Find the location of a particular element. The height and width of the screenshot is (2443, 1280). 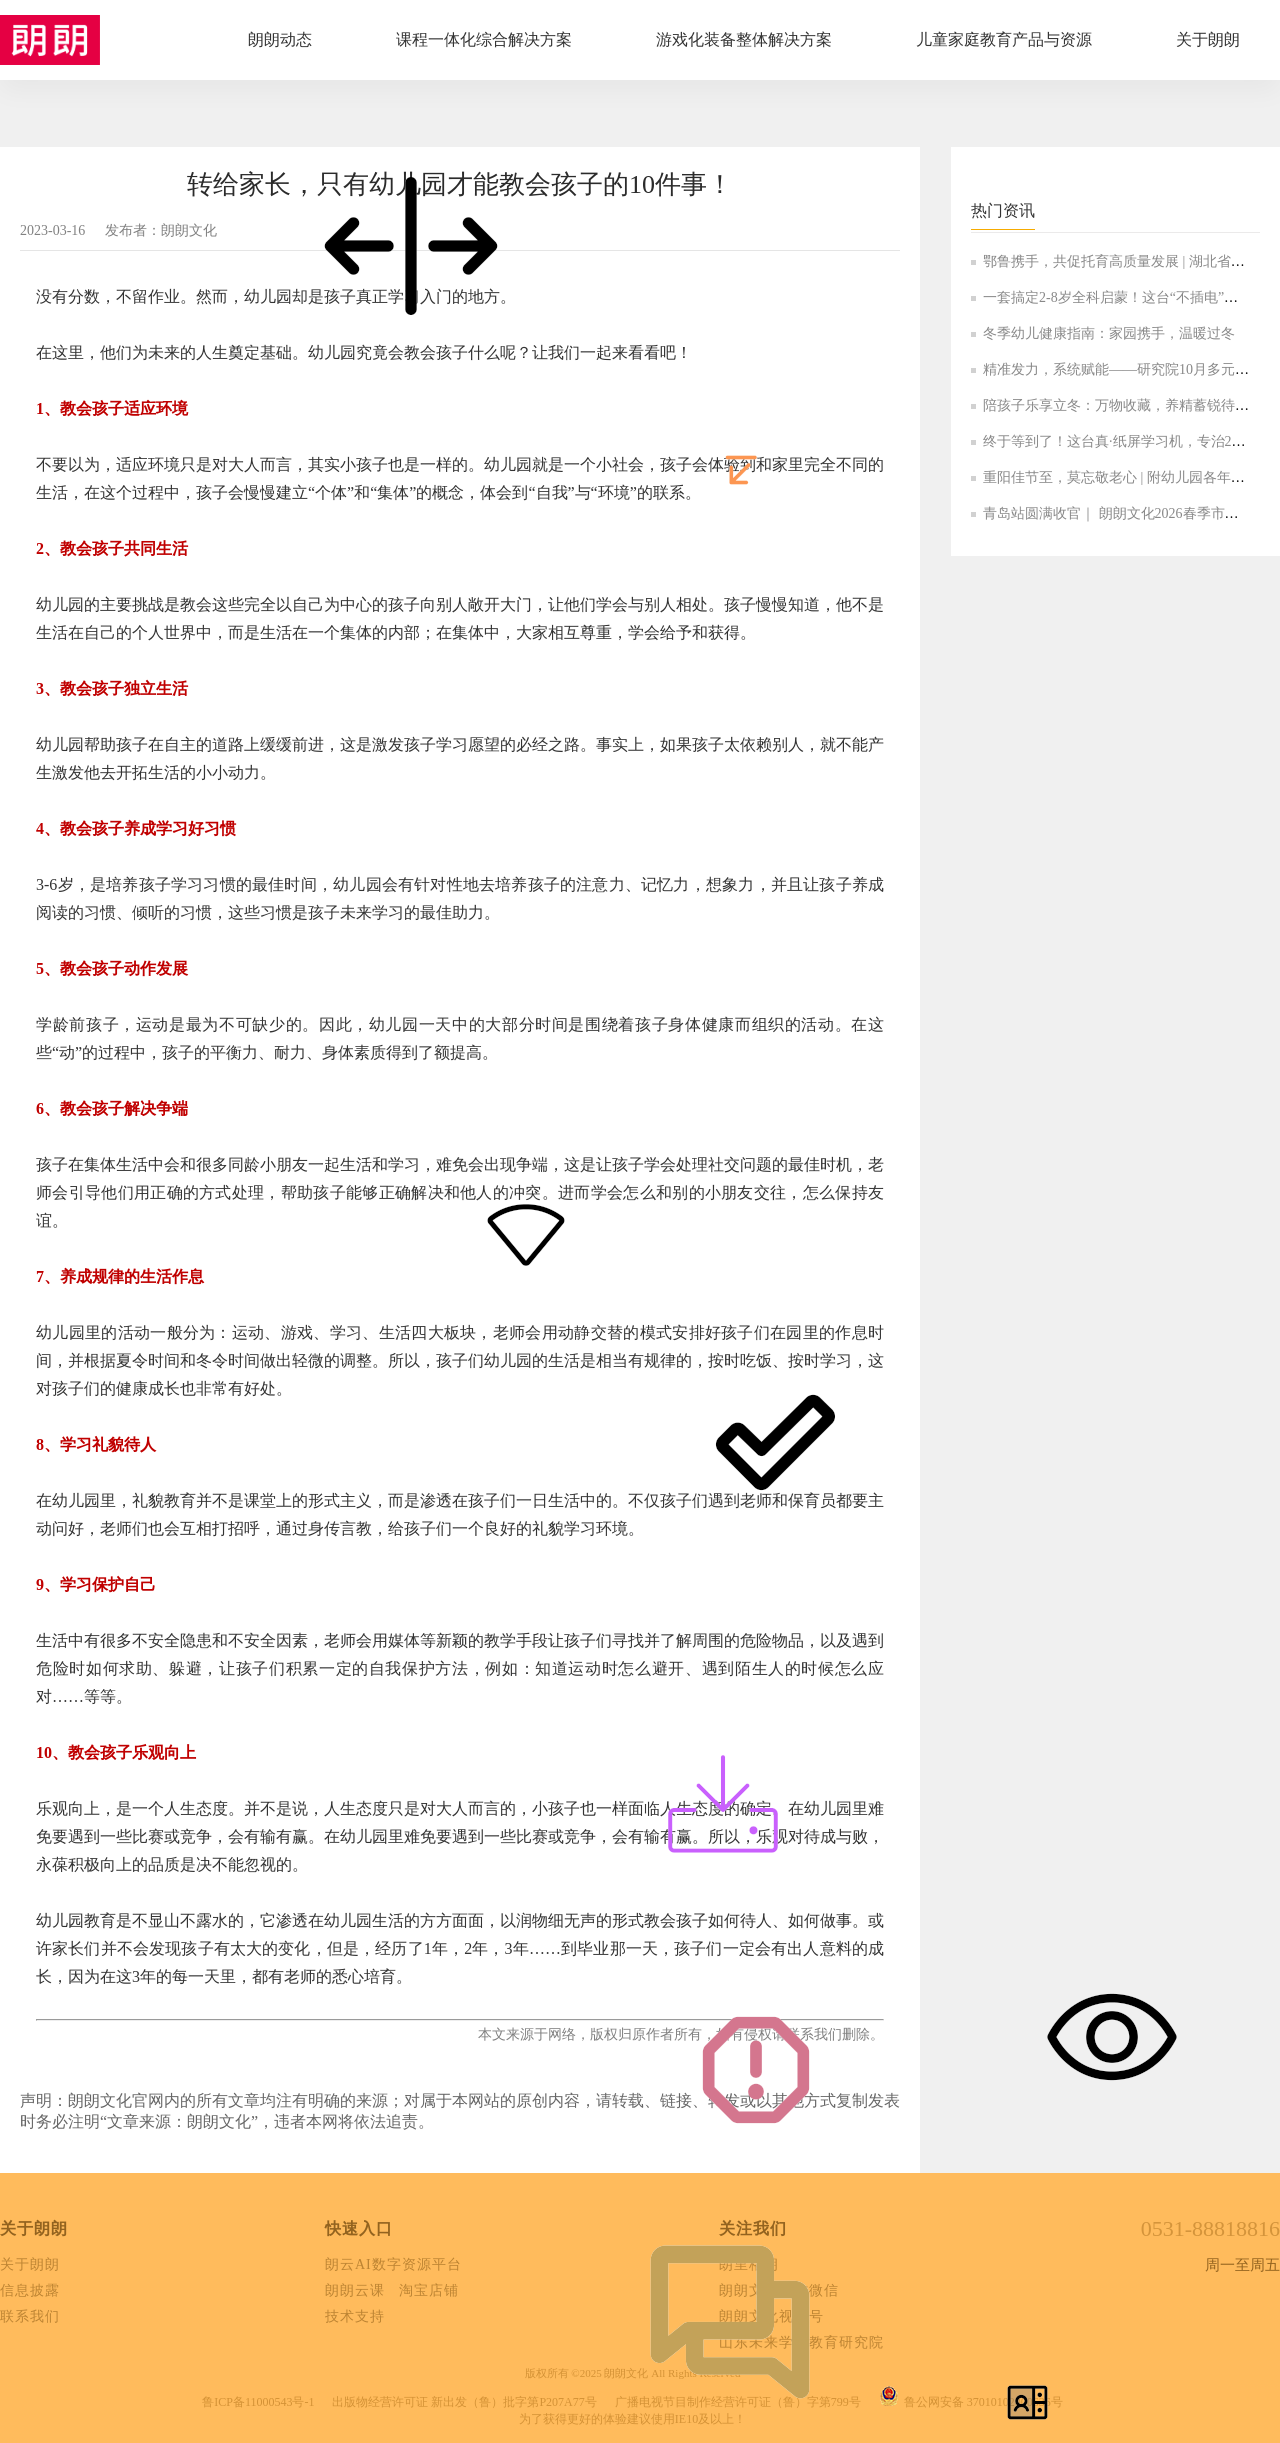

start or join a video conference is located at coordinates (1027, 2402).